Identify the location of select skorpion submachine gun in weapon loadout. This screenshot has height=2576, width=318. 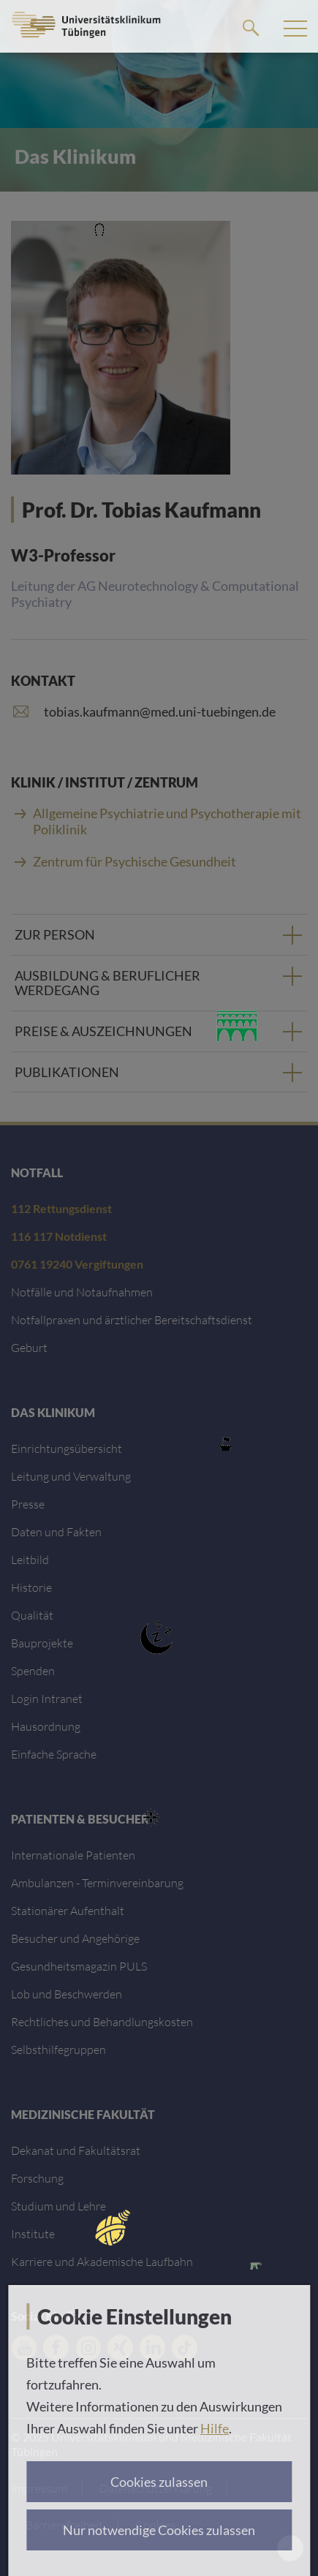
(256, 2266).